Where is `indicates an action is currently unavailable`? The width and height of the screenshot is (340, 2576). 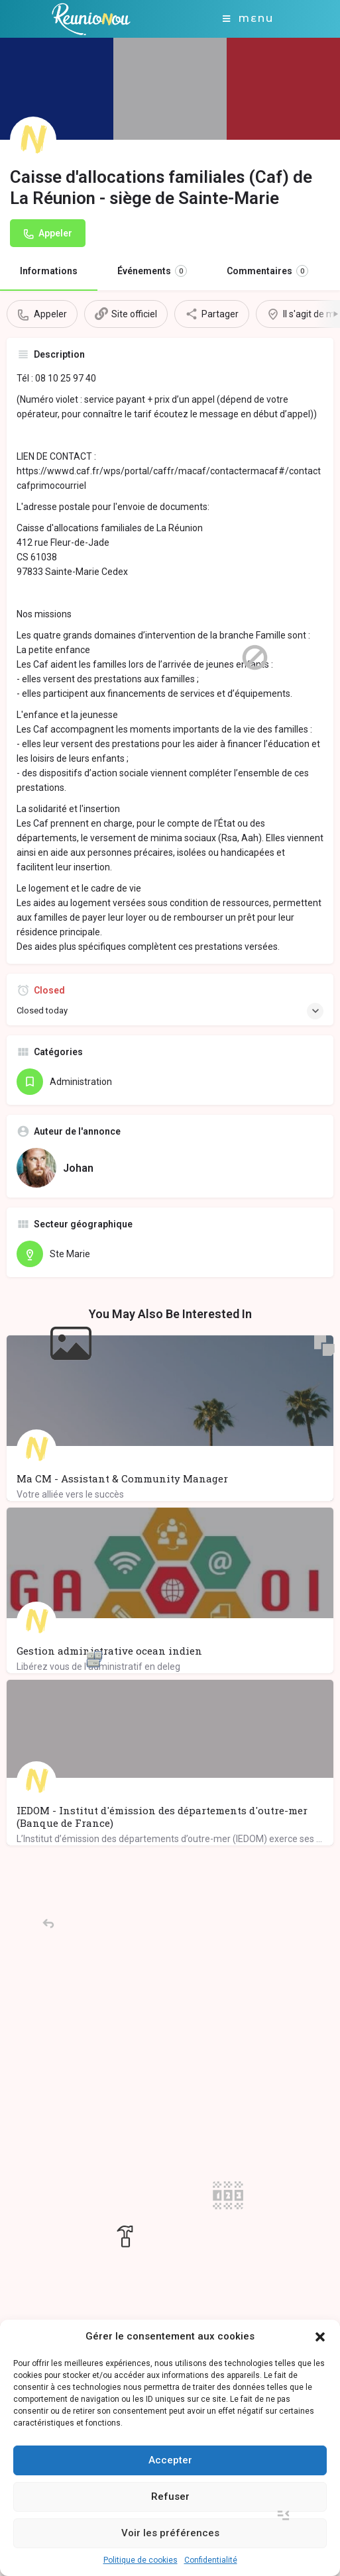
indicates an action is currently unavailable is located at coordinates (255, 657).